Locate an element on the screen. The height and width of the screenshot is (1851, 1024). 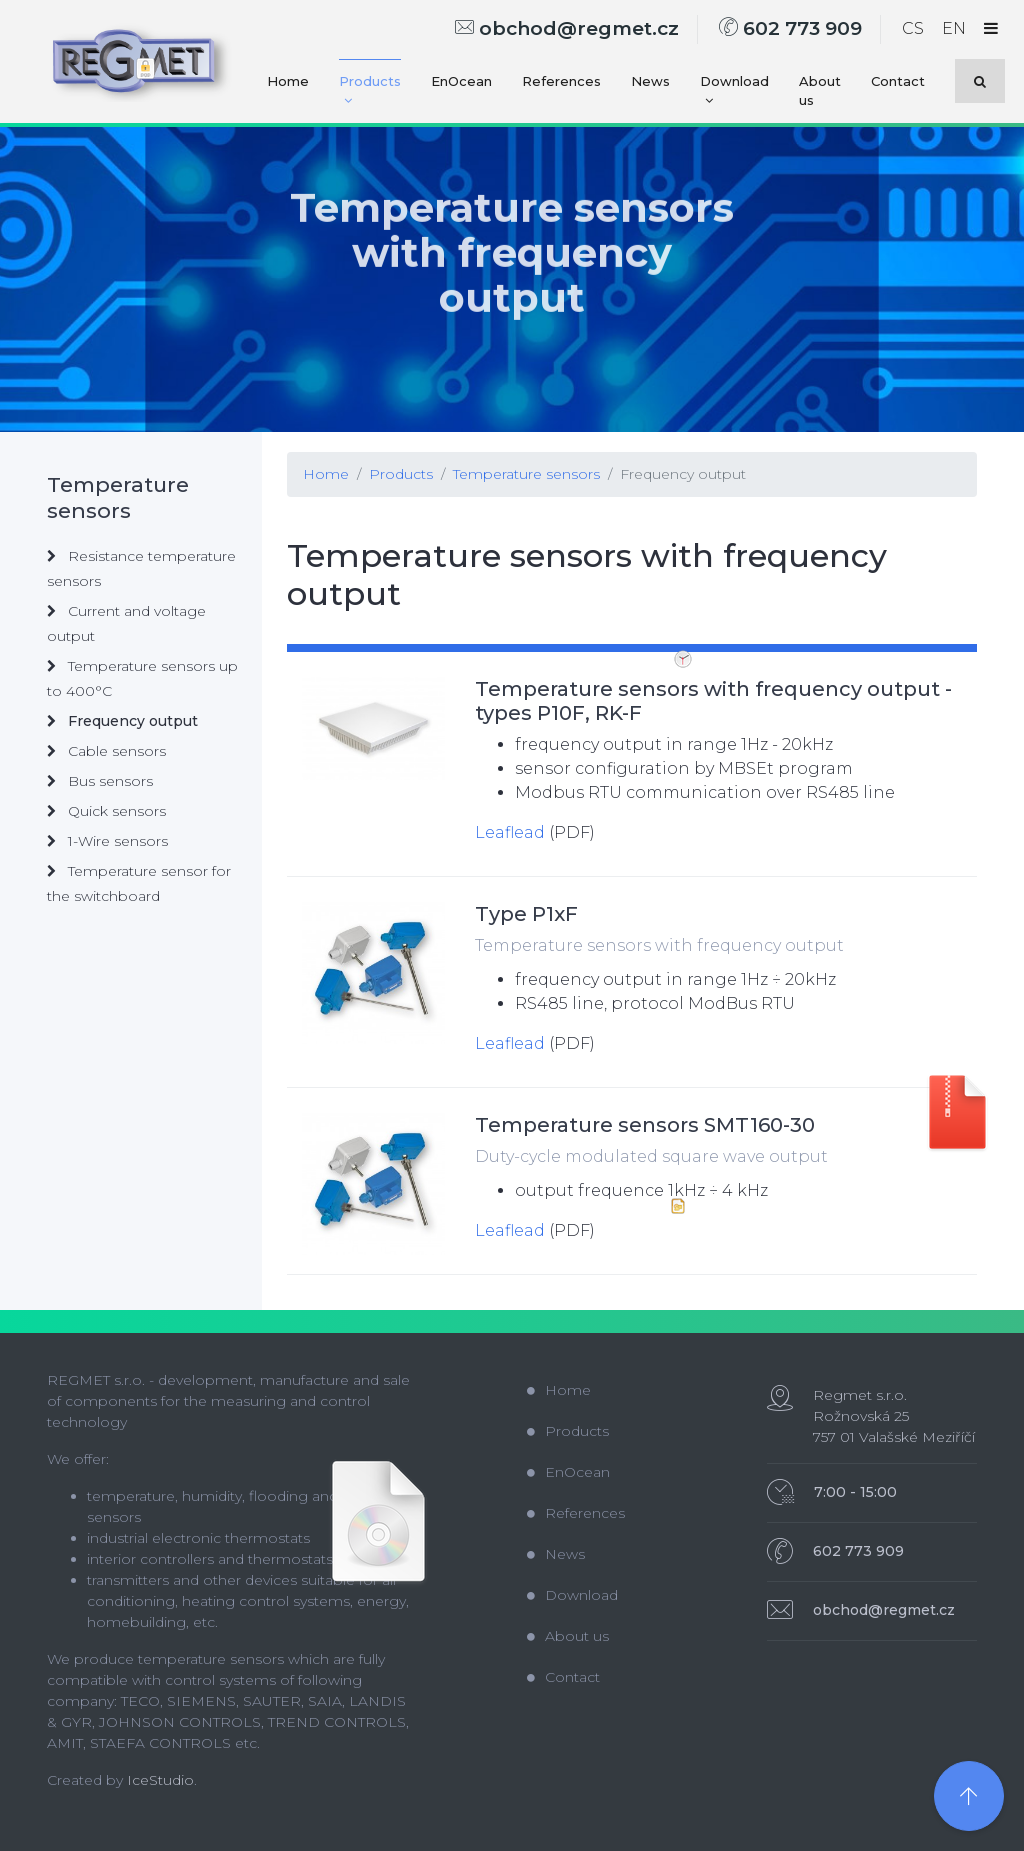
a pgp-encrypted file is located at coordinates (145, 68).